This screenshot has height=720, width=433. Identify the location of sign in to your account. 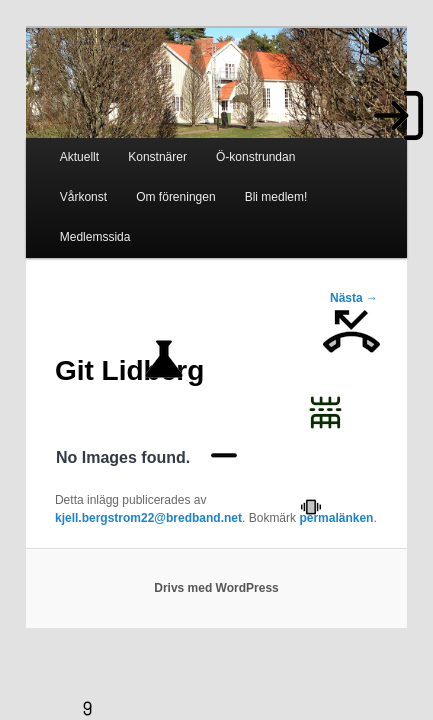
(398, 115).